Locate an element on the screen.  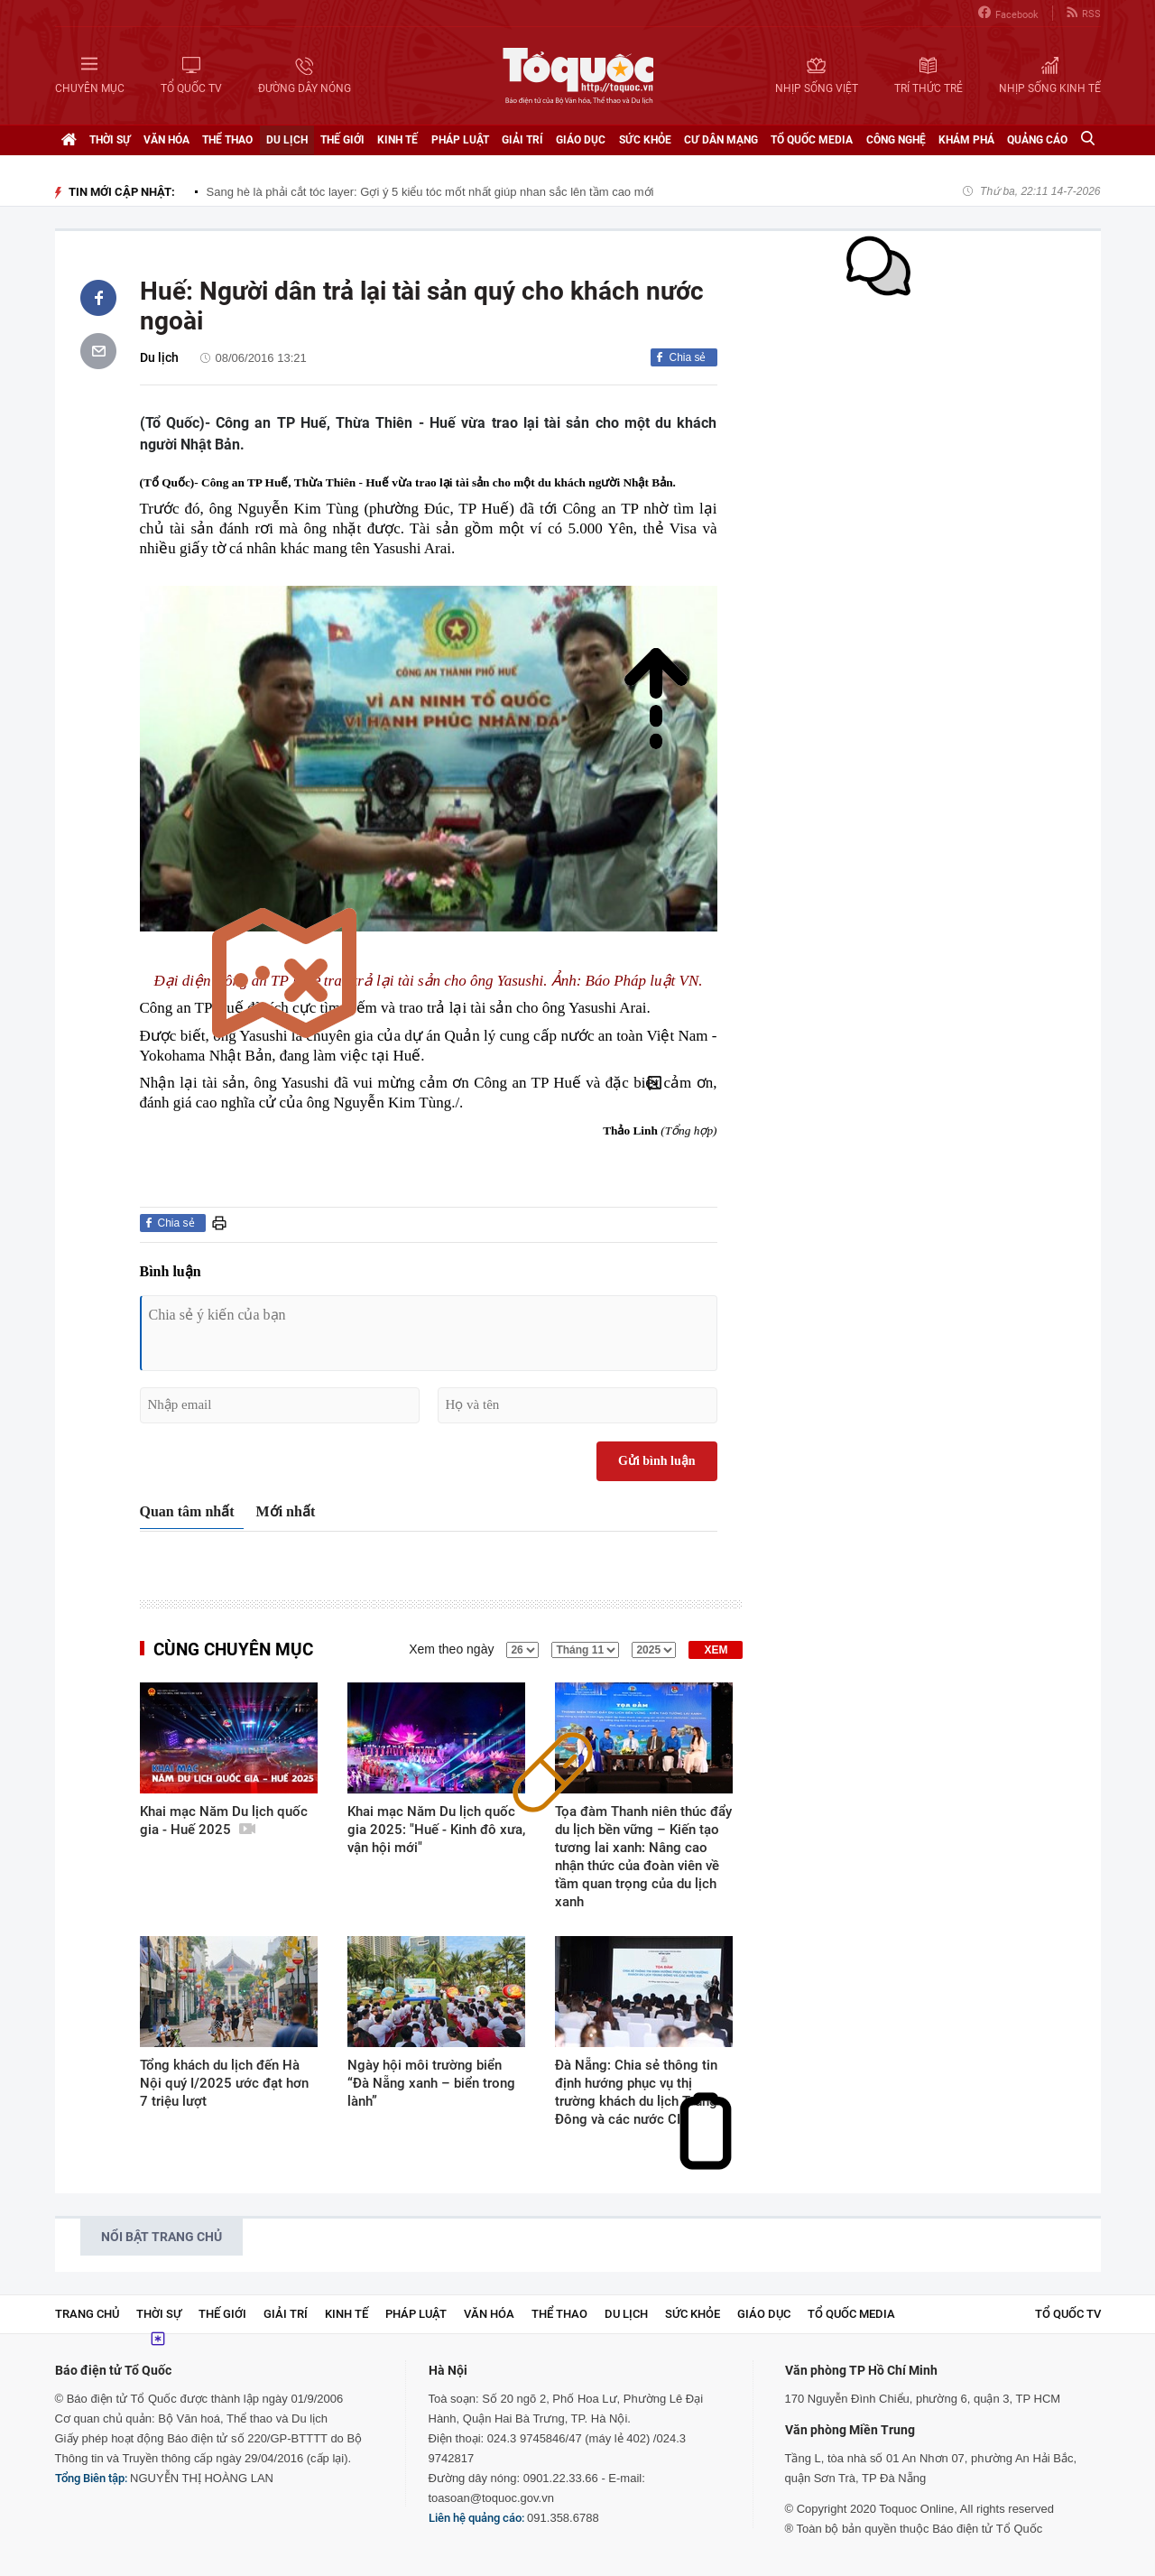
access medication or health information is located at coordinates (552, 1772).